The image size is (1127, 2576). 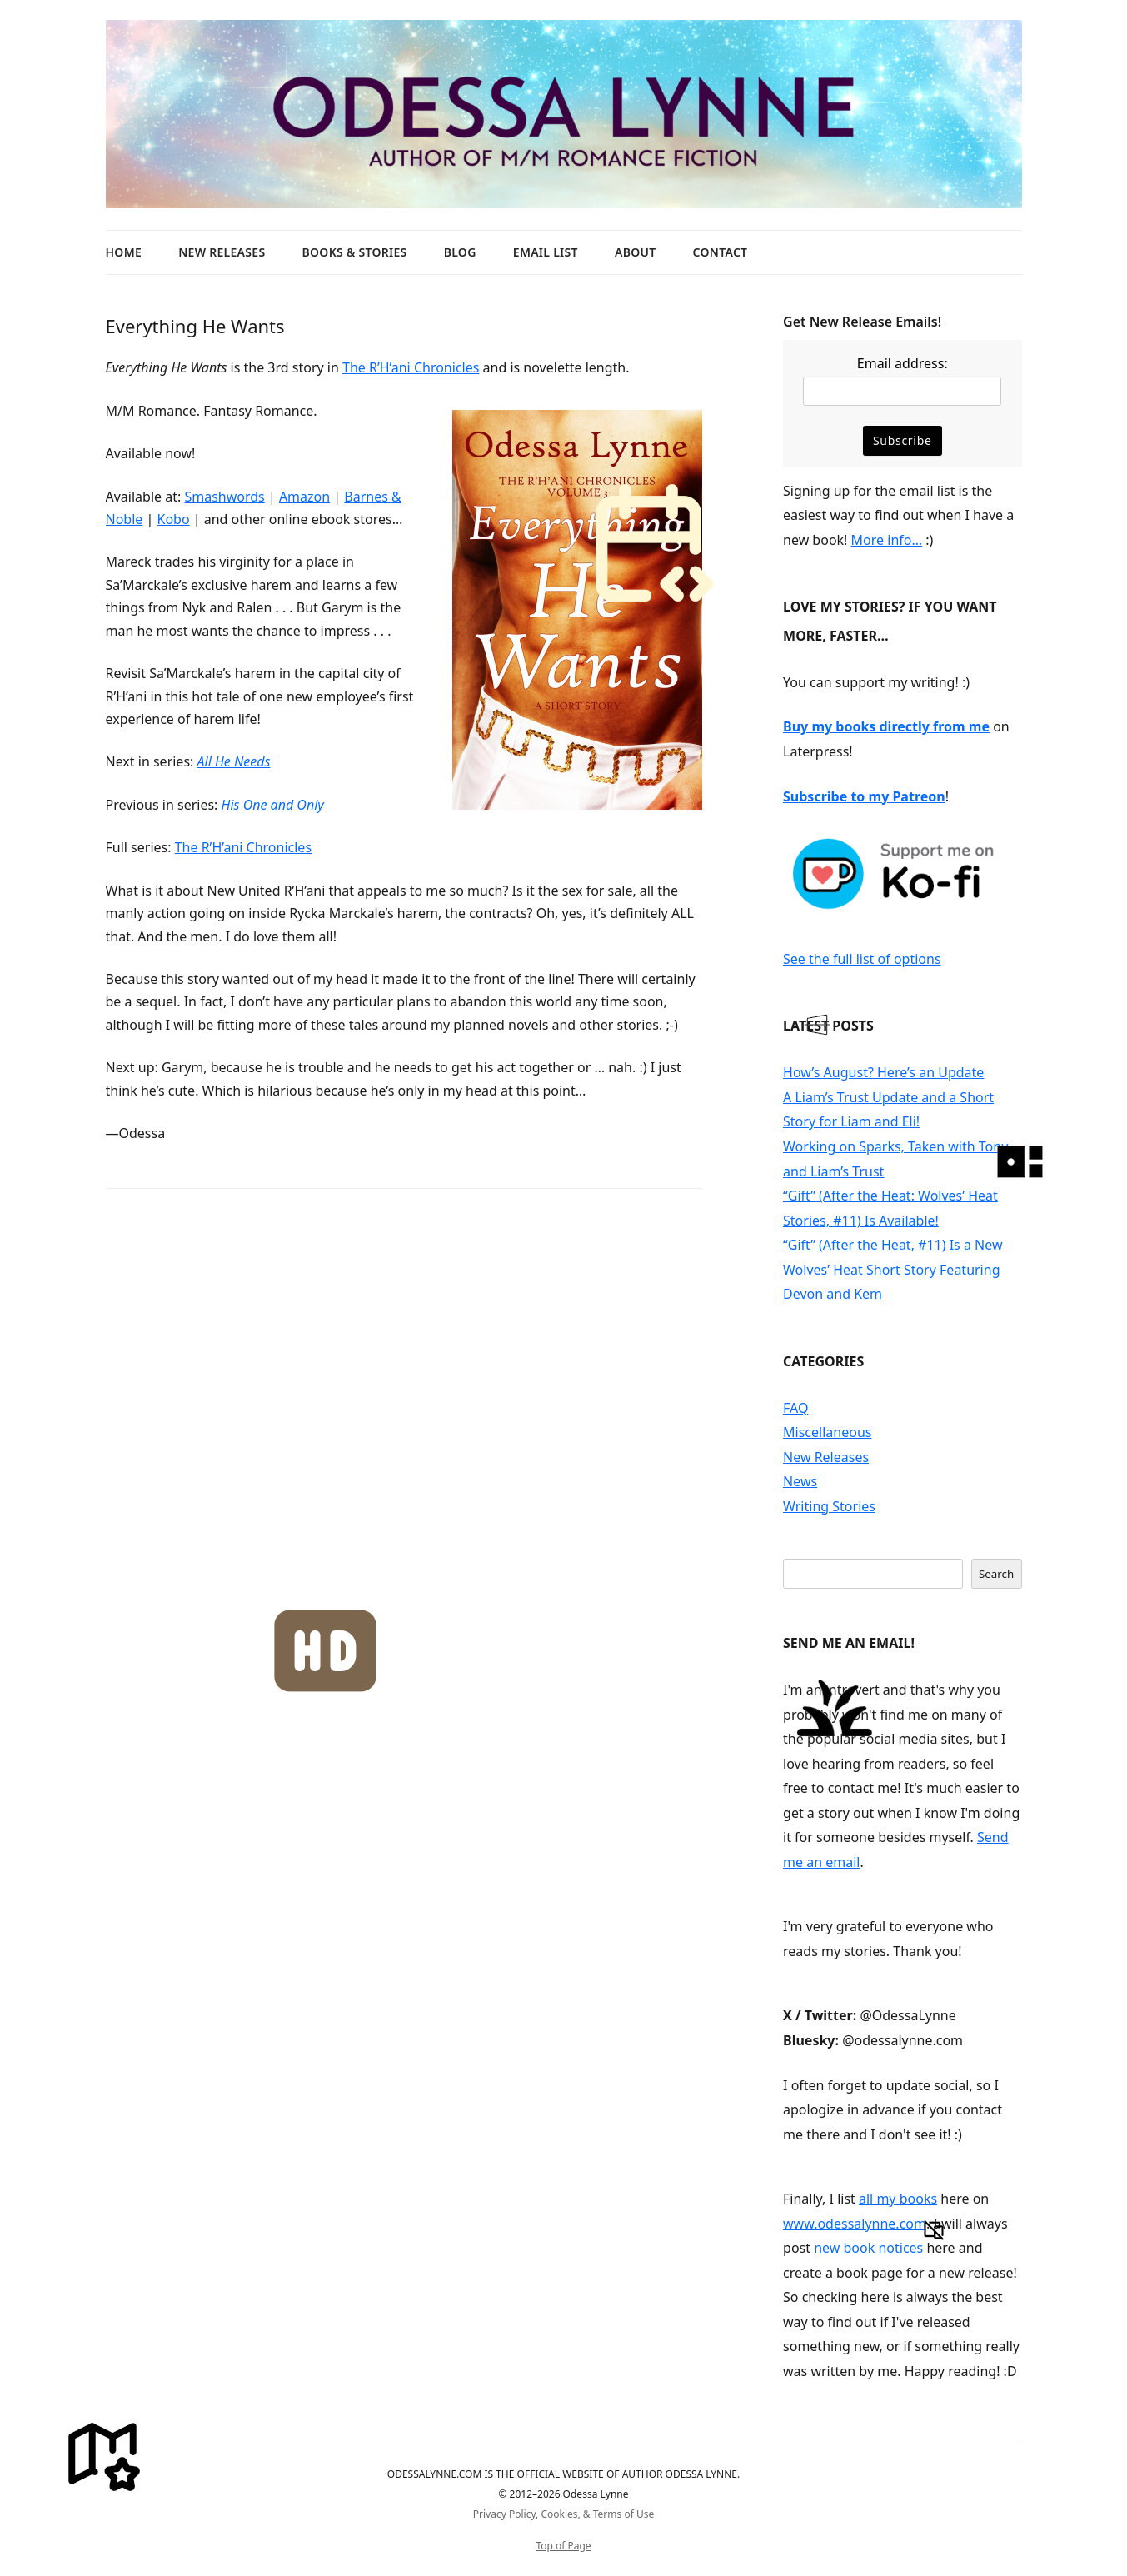 What do you see at coordinates (325, 1650) in the screenshot?
I see `indicates high definition video quality` at bounding box center [325, 1650].